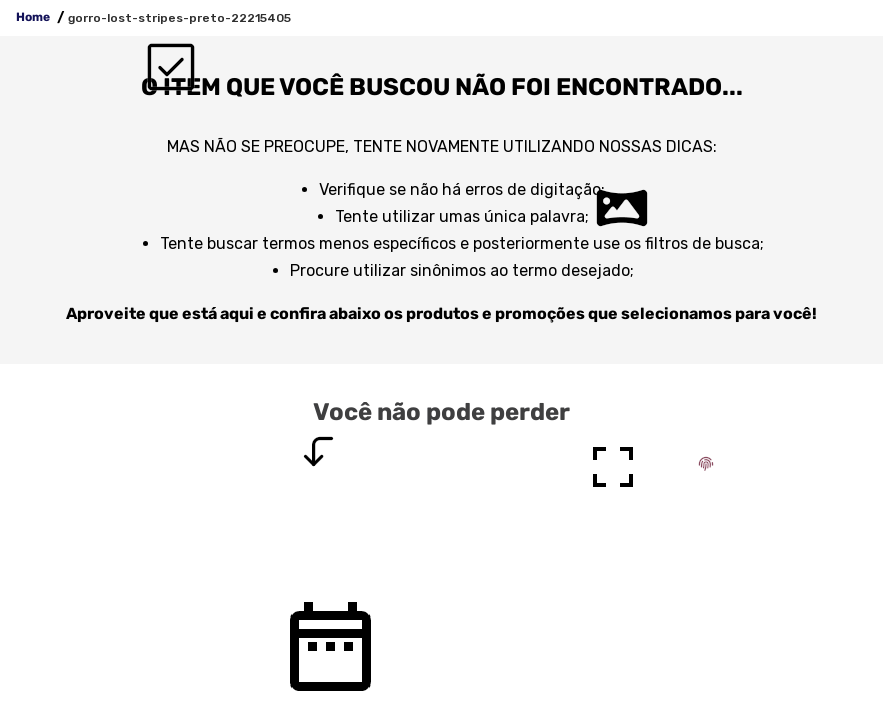 The height and width of the screenshot is (720, 883). What do you see at coordinates (613, 467) in the screenshot?
I see `scan a QR code or barcode` at bounding box center [613, 467].